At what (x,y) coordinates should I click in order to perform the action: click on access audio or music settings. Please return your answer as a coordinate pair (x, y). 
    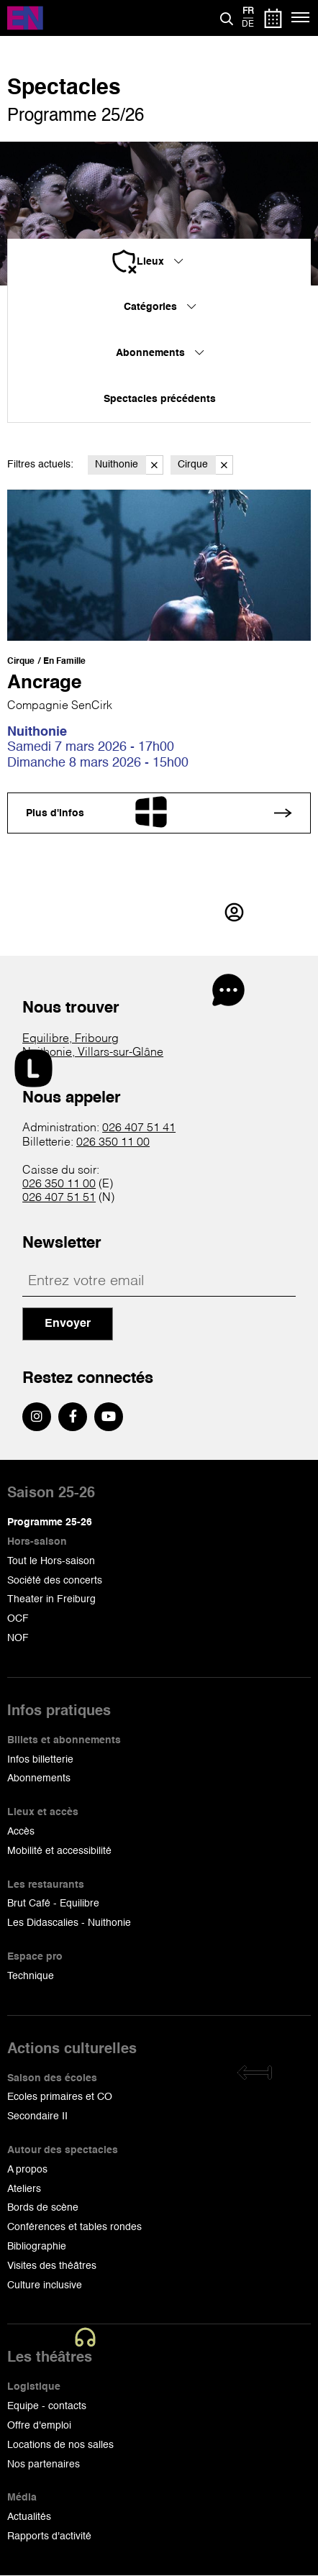
    Looking at the image, I should click on (85, 2337).